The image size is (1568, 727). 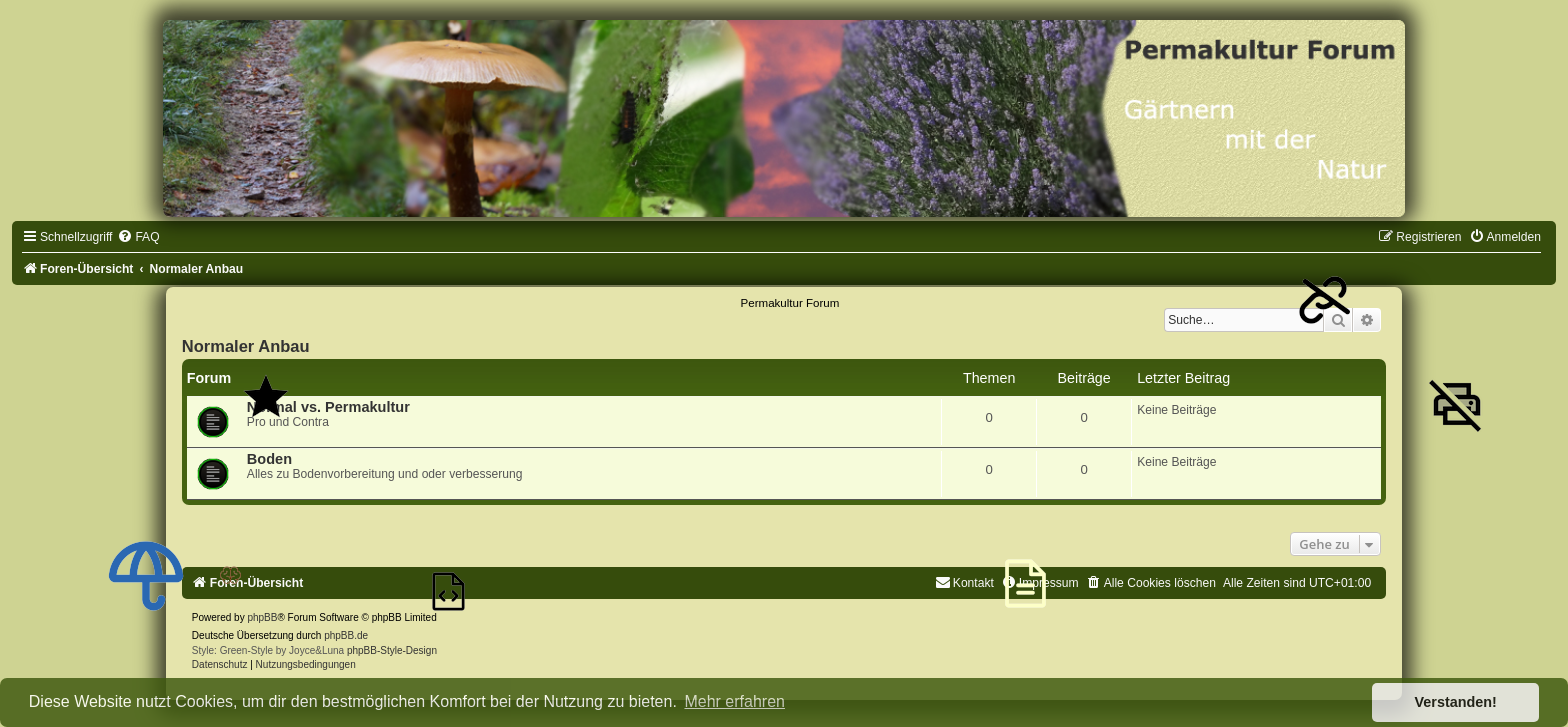 What do you see at coordinates (146, 576) in the screenshot?
I see `view weather protection or rain forecast` at bounding box center [146, 576].